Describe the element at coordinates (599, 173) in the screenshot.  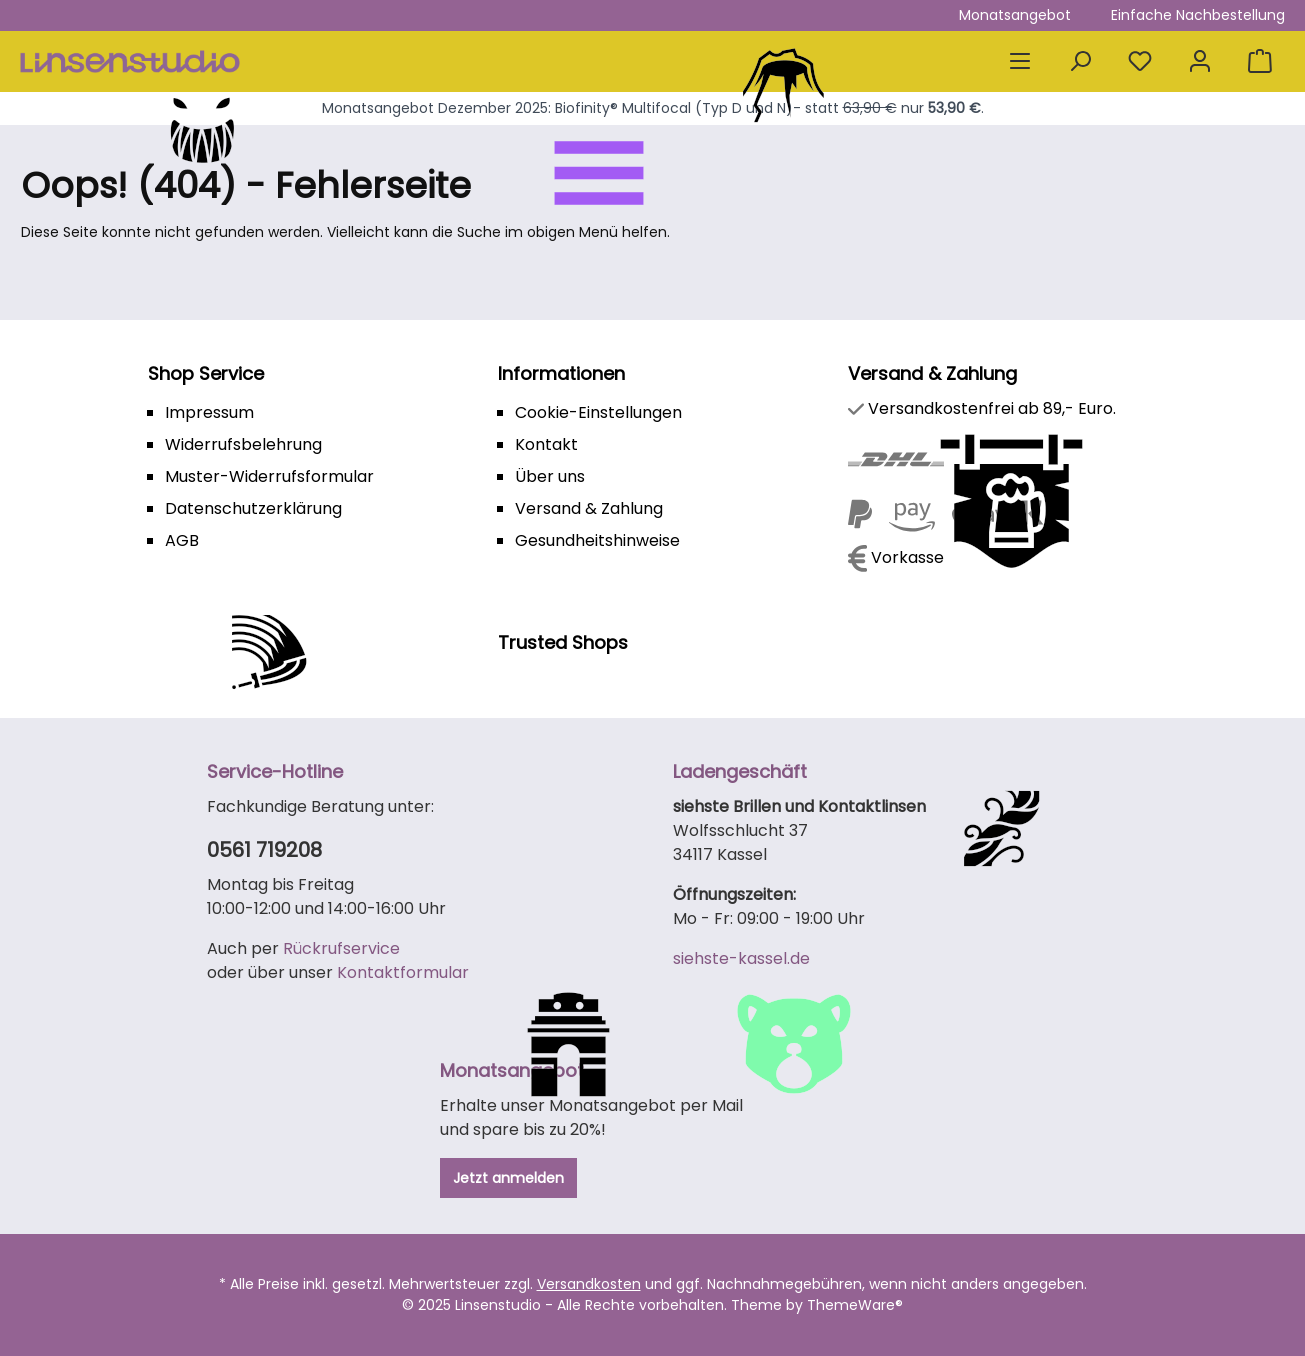
I see `open the navigation menu` at that location.